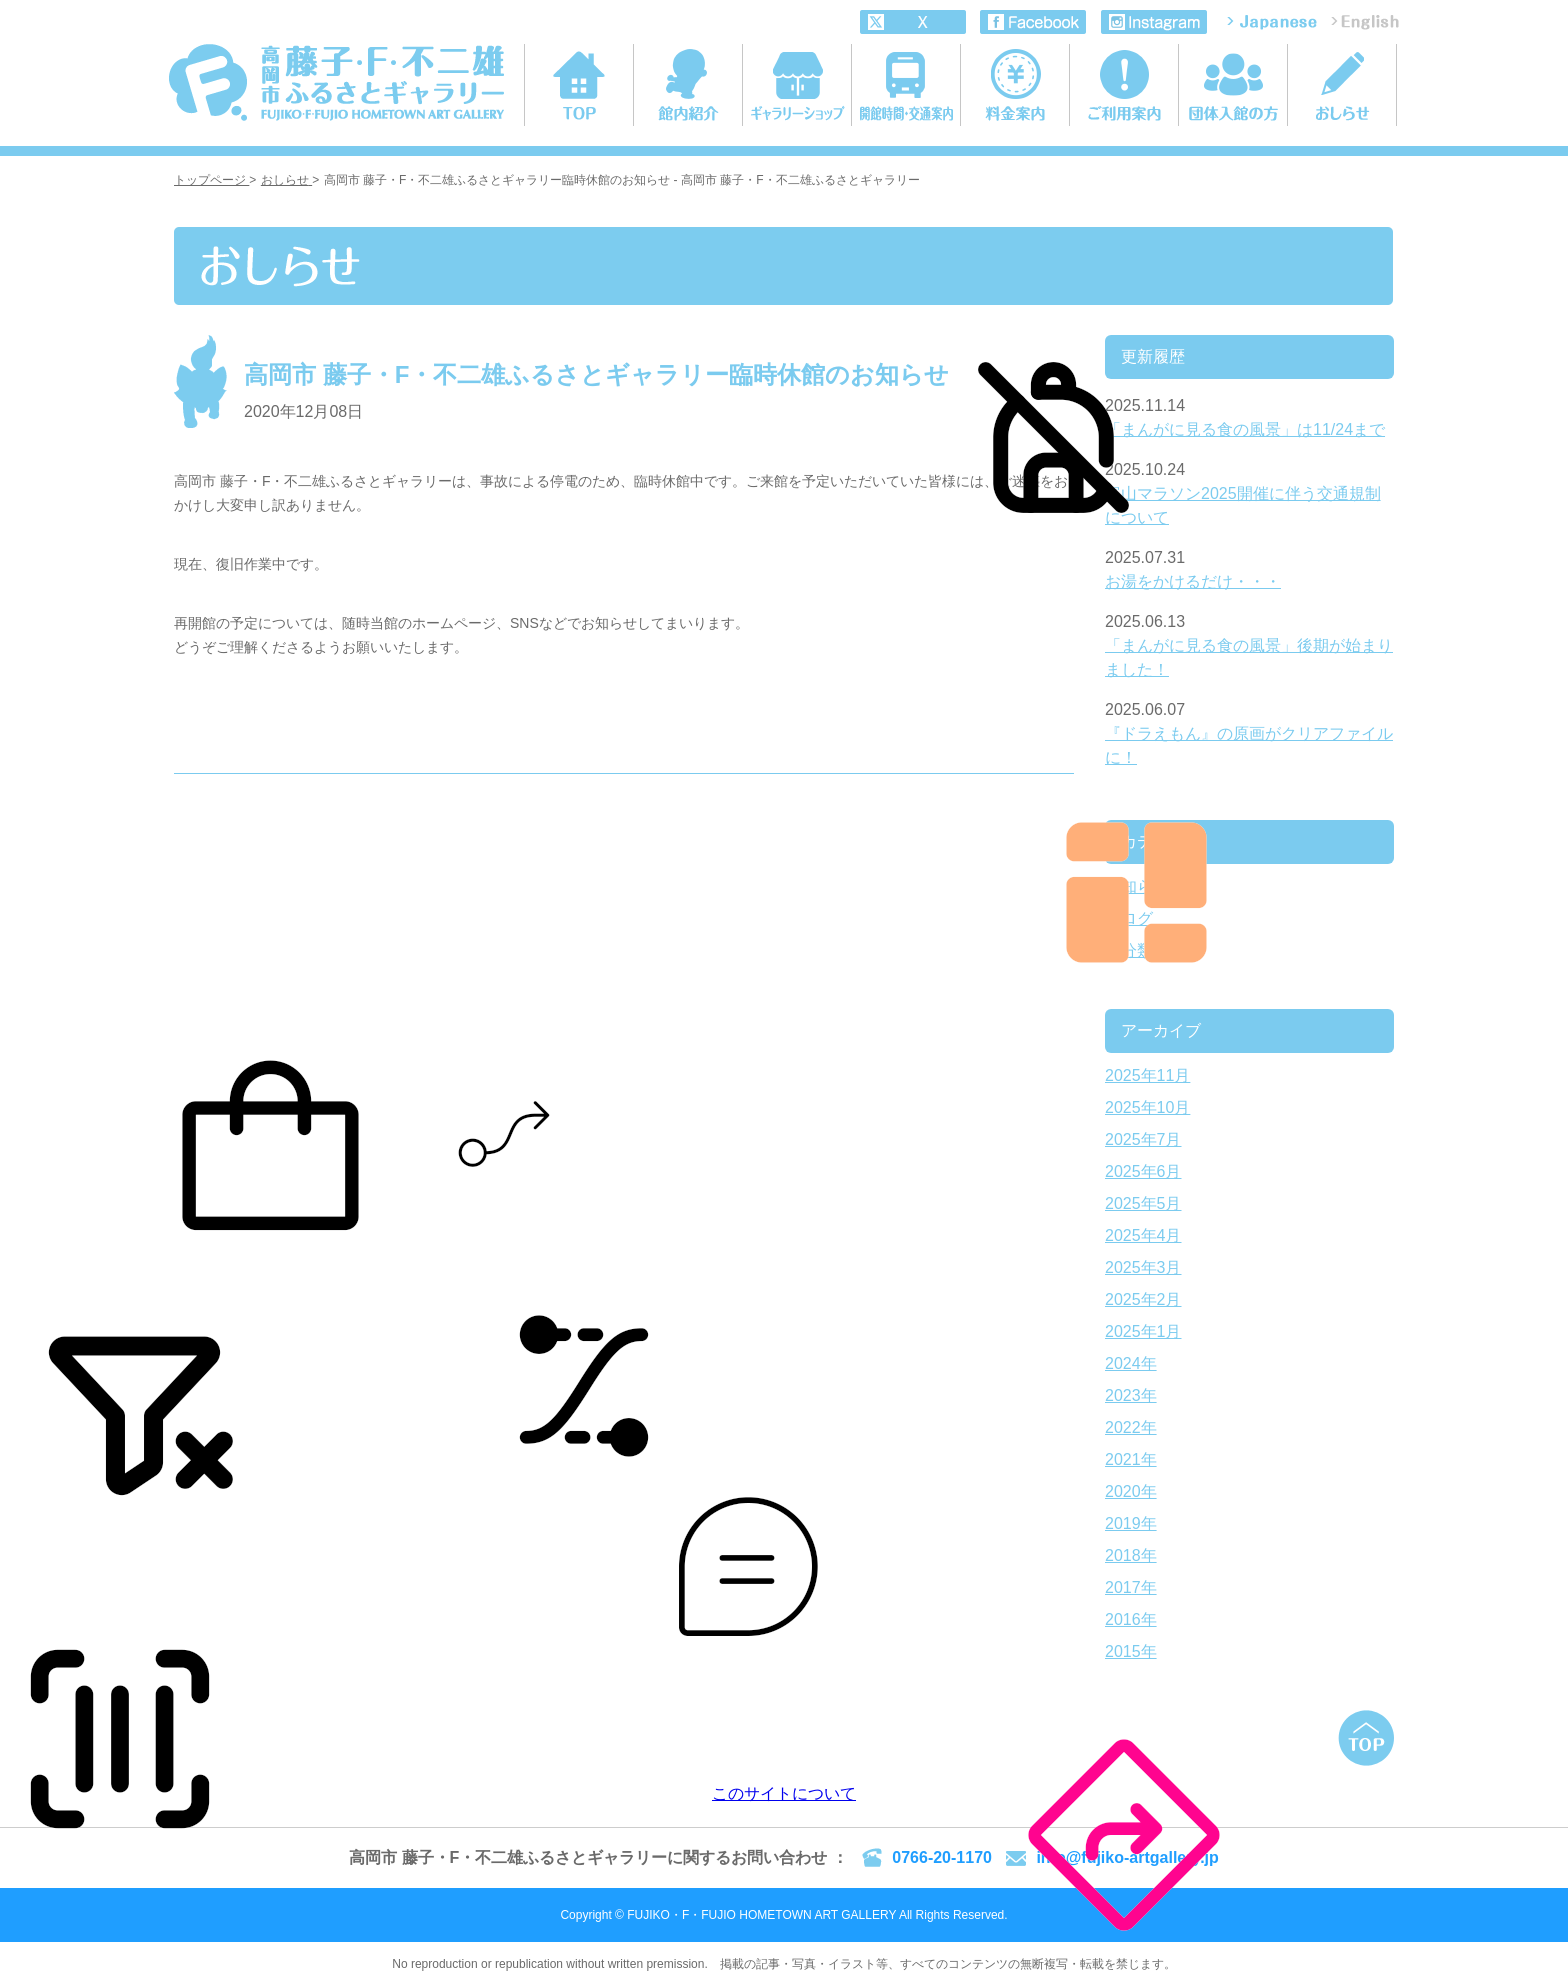 This screenshot has width=1568, height=1976. Describe the element at coordinates (134, 1409) in the screenshot. I see `clear all filters` at that location.